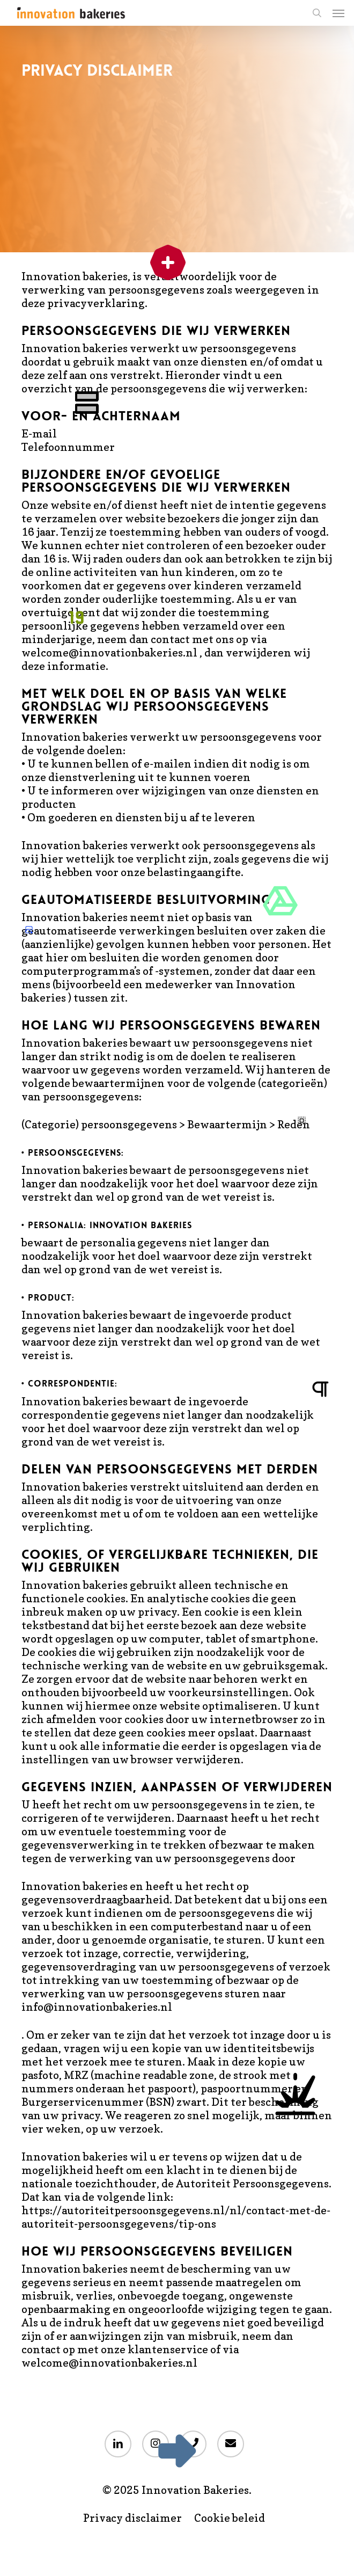  I want to click on open Google Drive, so click(280, 900).